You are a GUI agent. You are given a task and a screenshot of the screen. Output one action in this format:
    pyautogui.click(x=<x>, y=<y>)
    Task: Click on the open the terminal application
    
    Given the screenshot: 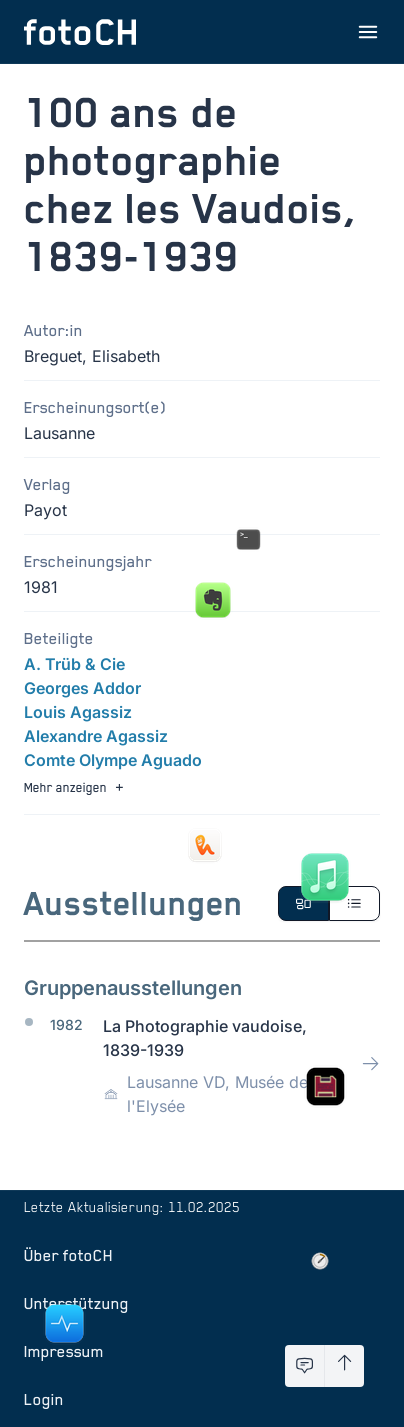 What is the action you would take?
    pyautogui.click(x=248, y=539)
    